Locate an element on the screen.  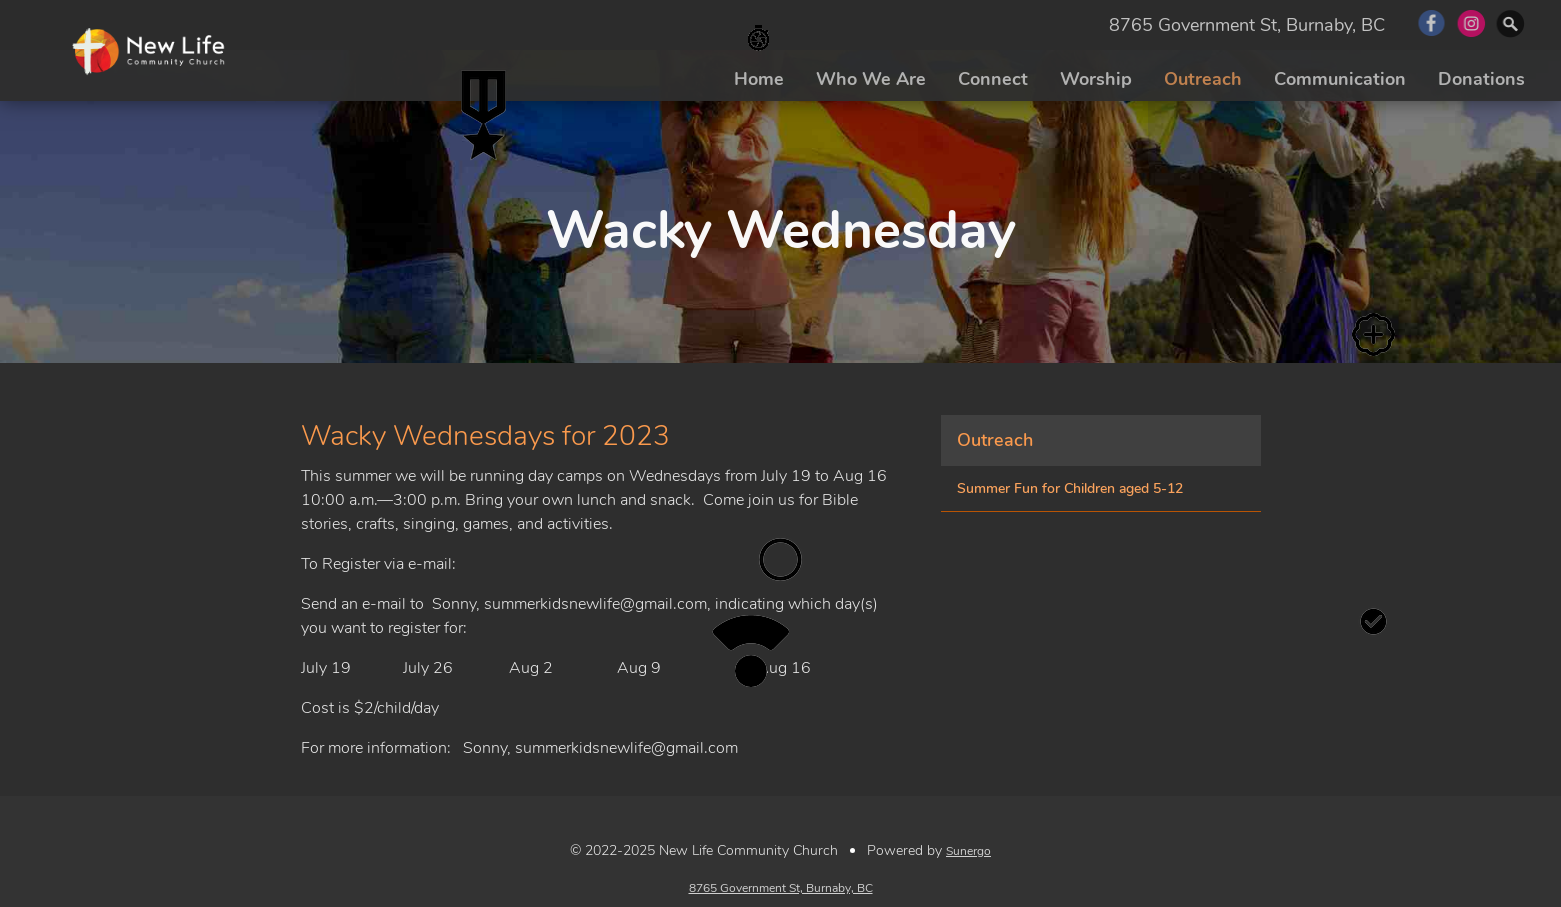
unselected radio button or toggle option is located at coordinates (780, 559).